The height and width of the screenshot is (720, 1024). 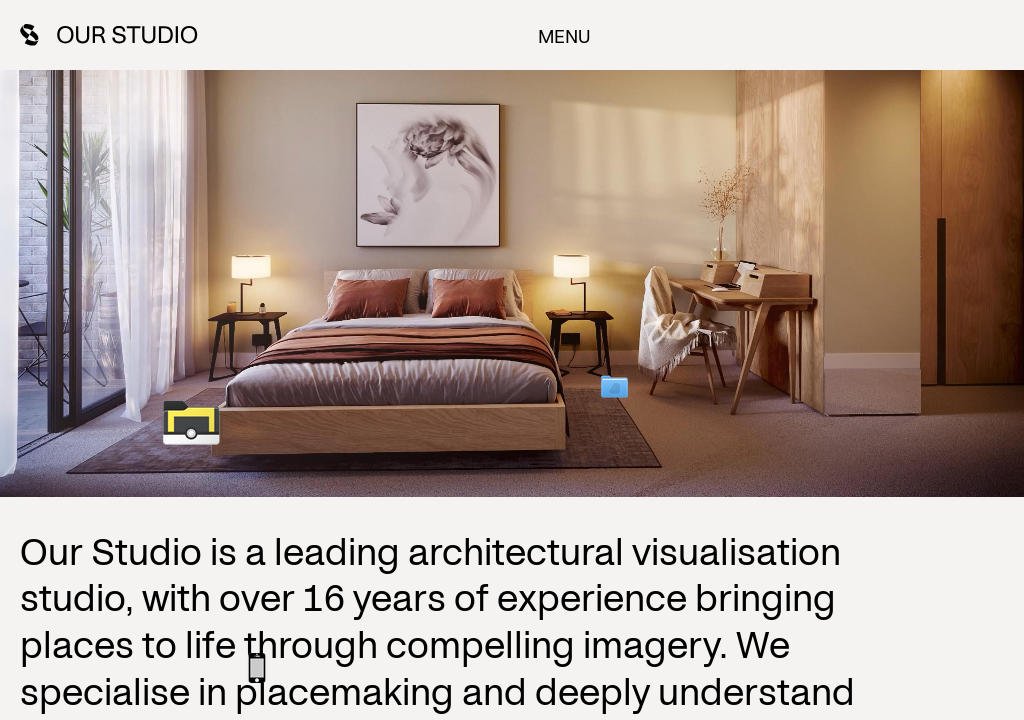 I want to click on open Affinity Photo project folder, so click(x=614, y=386).